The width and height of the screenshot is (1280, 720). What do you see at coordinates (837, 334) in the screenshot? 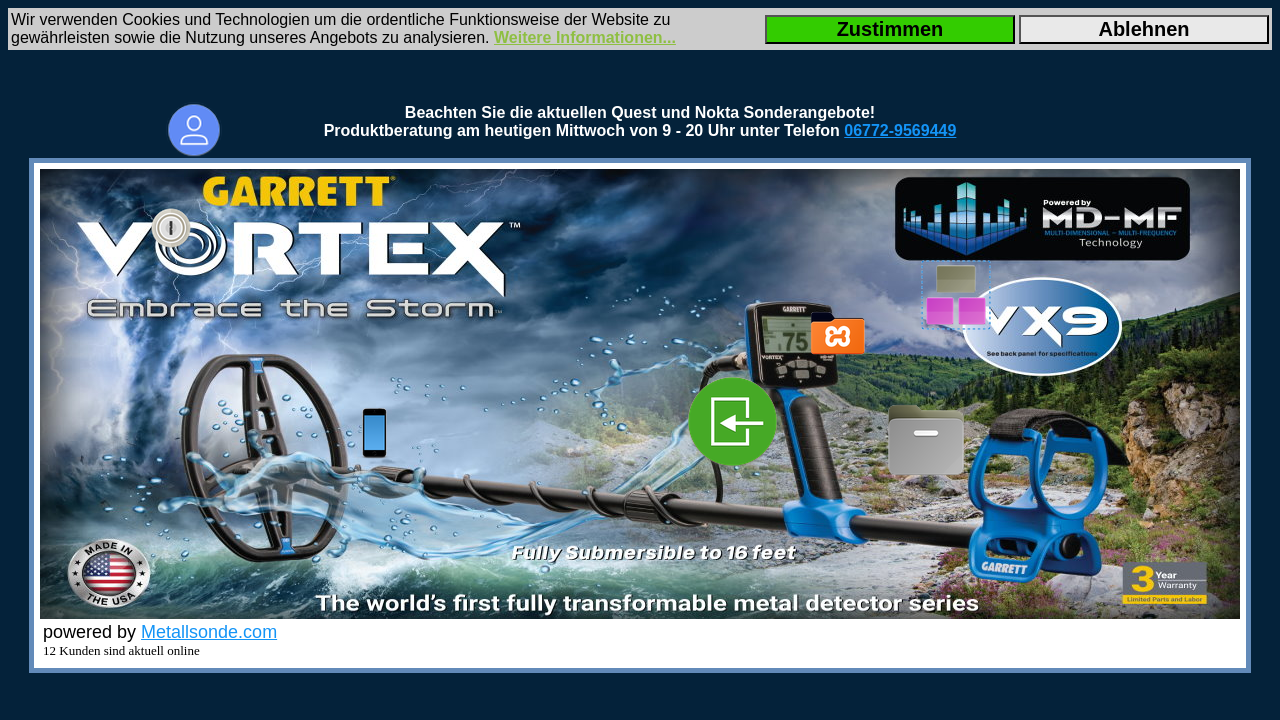
I see `open XAMPP local server files folder` at bounding box center [837, 334].